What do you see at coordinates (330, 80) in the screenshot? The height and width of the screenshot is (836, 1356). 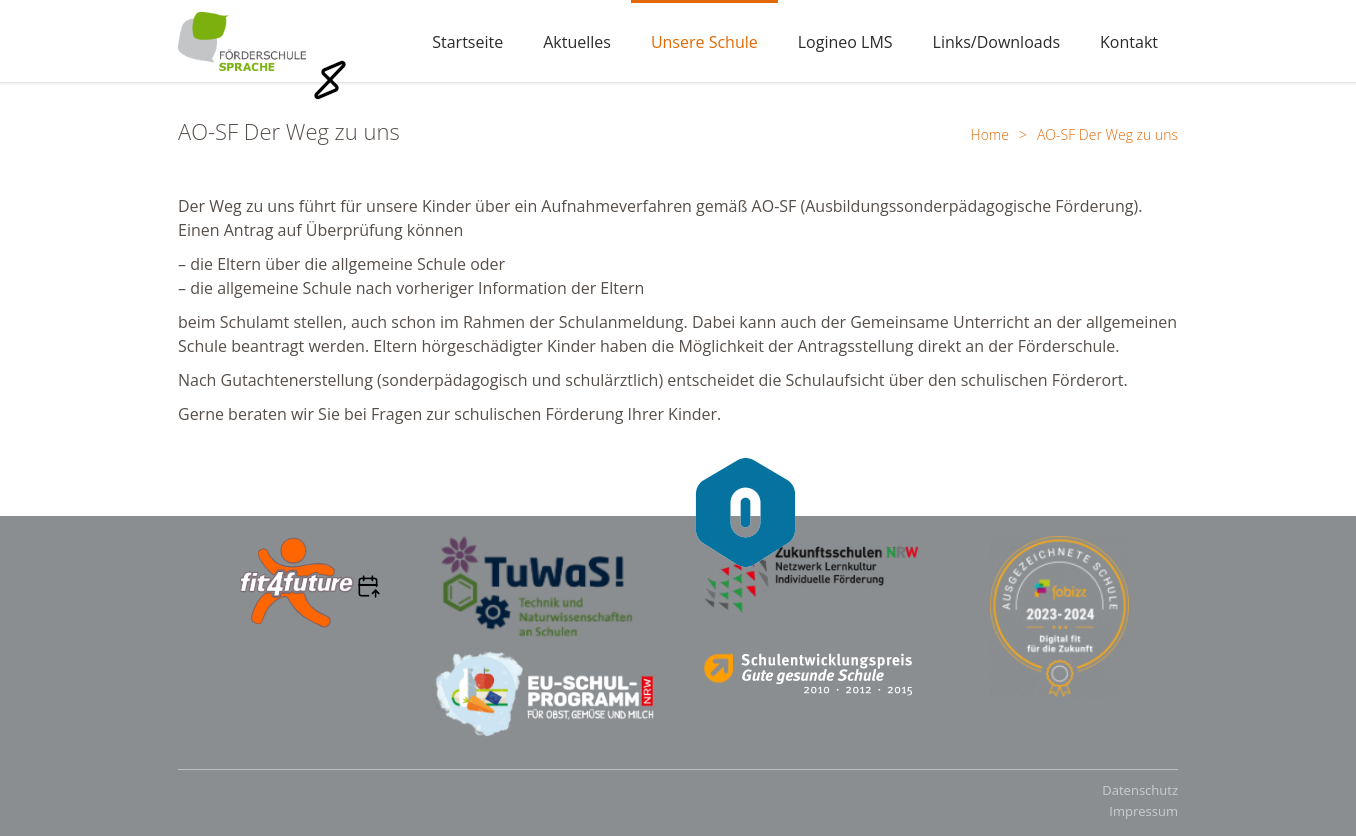 I see `access THORChain cryptocurrency services` at bounding box center [330, 80].